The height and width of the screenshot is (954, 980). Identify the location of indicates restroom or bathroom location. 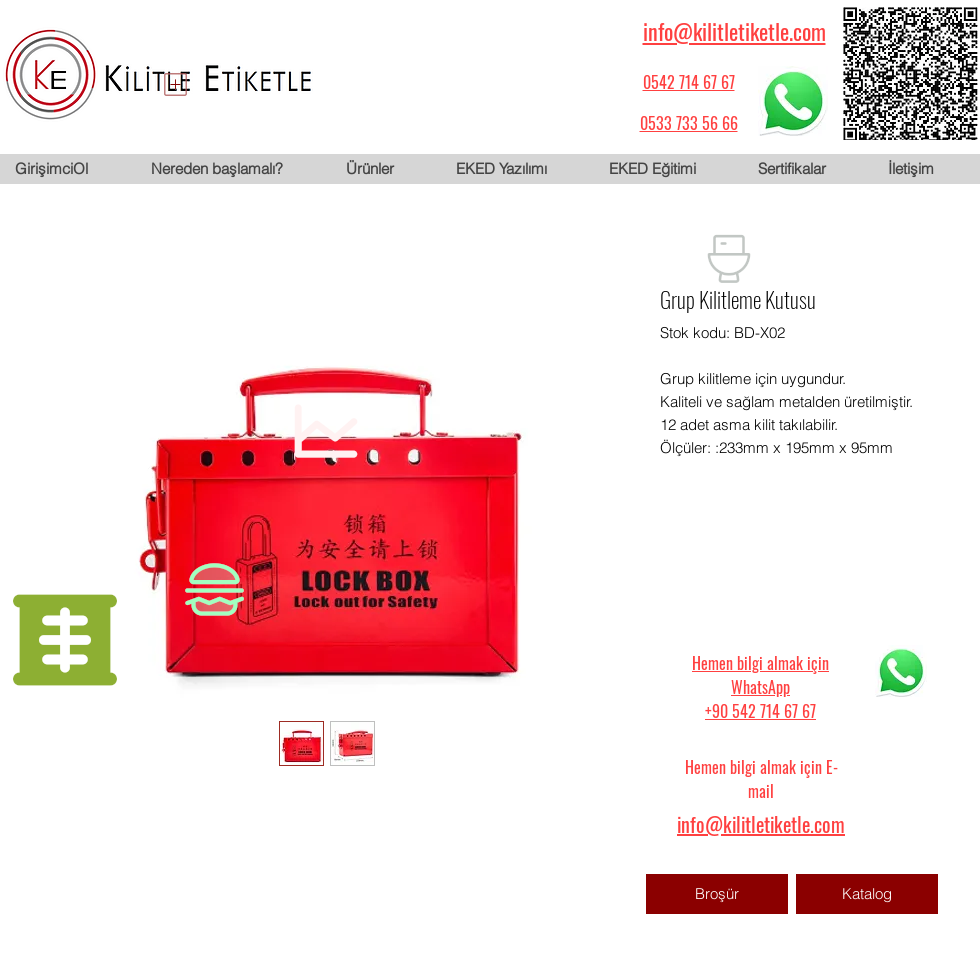
(729, 258).